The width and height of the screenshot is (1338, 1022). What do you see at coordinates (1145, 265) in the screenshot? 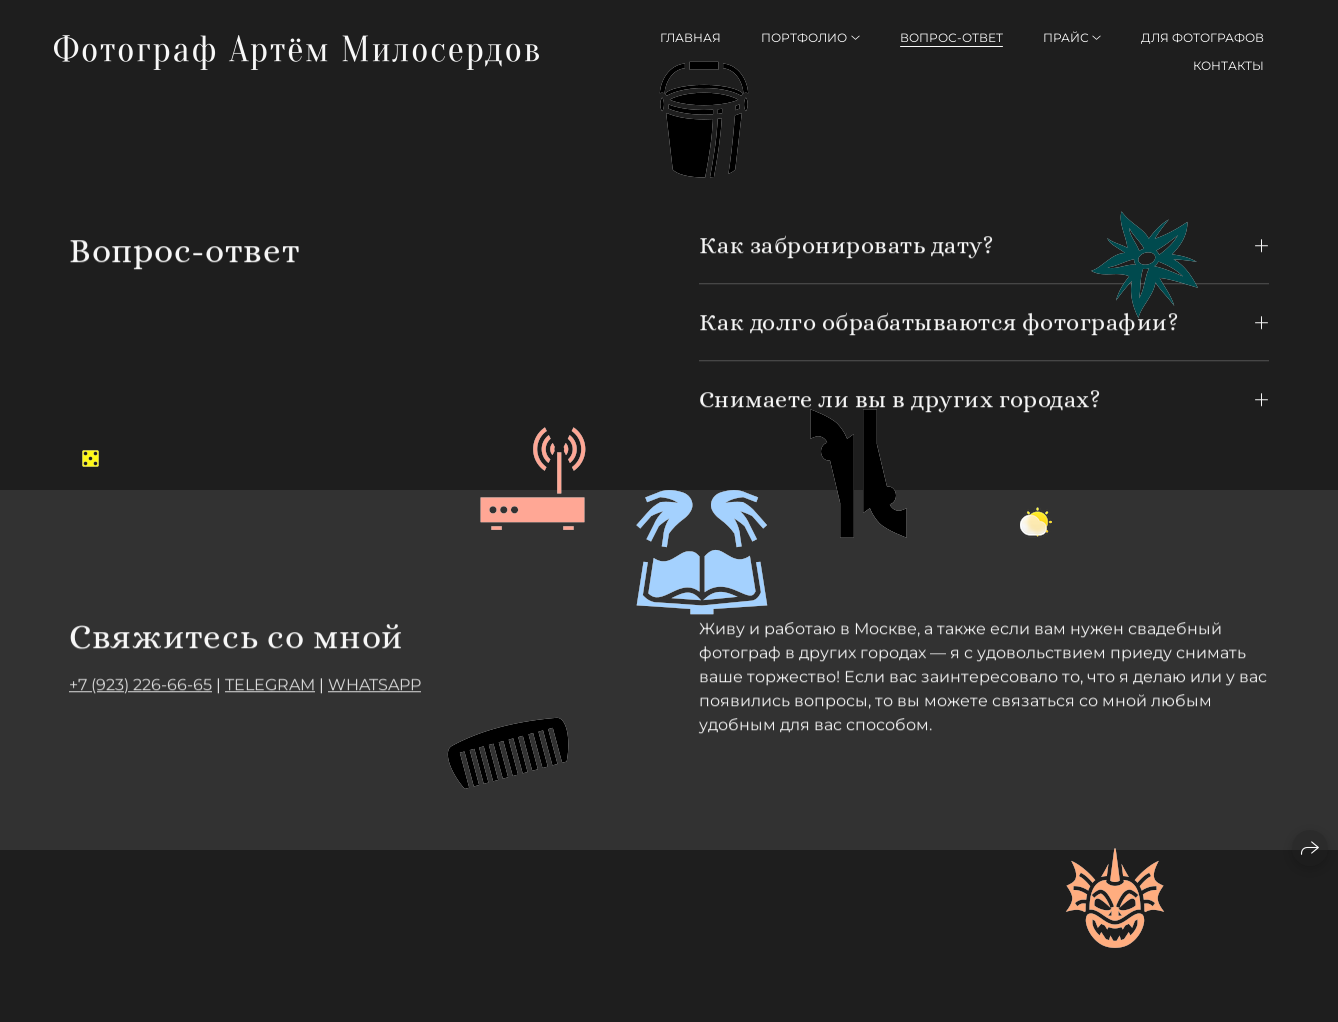
I see `open meditation or mindfulness features` at bounding box center [1145, 265].